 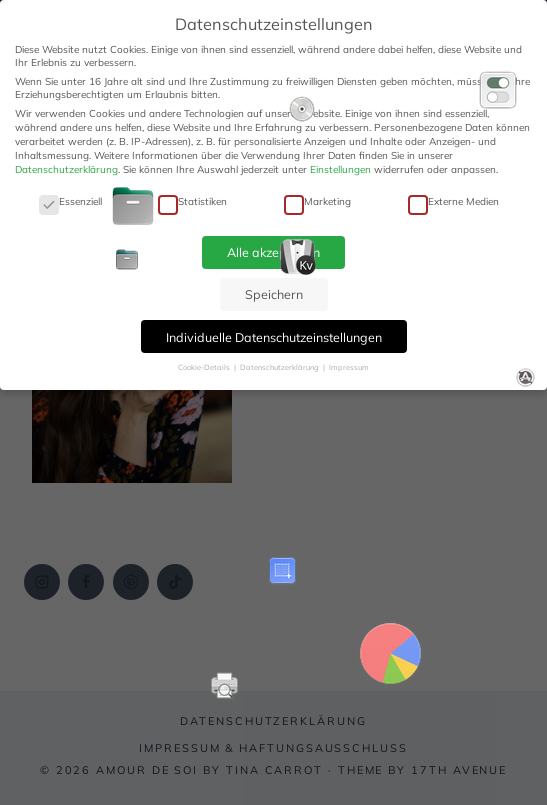 What do you see at coordinates (390, 653) in the screenshot?
I see `open disk usage analyzer` at bounding box center [390, 653].